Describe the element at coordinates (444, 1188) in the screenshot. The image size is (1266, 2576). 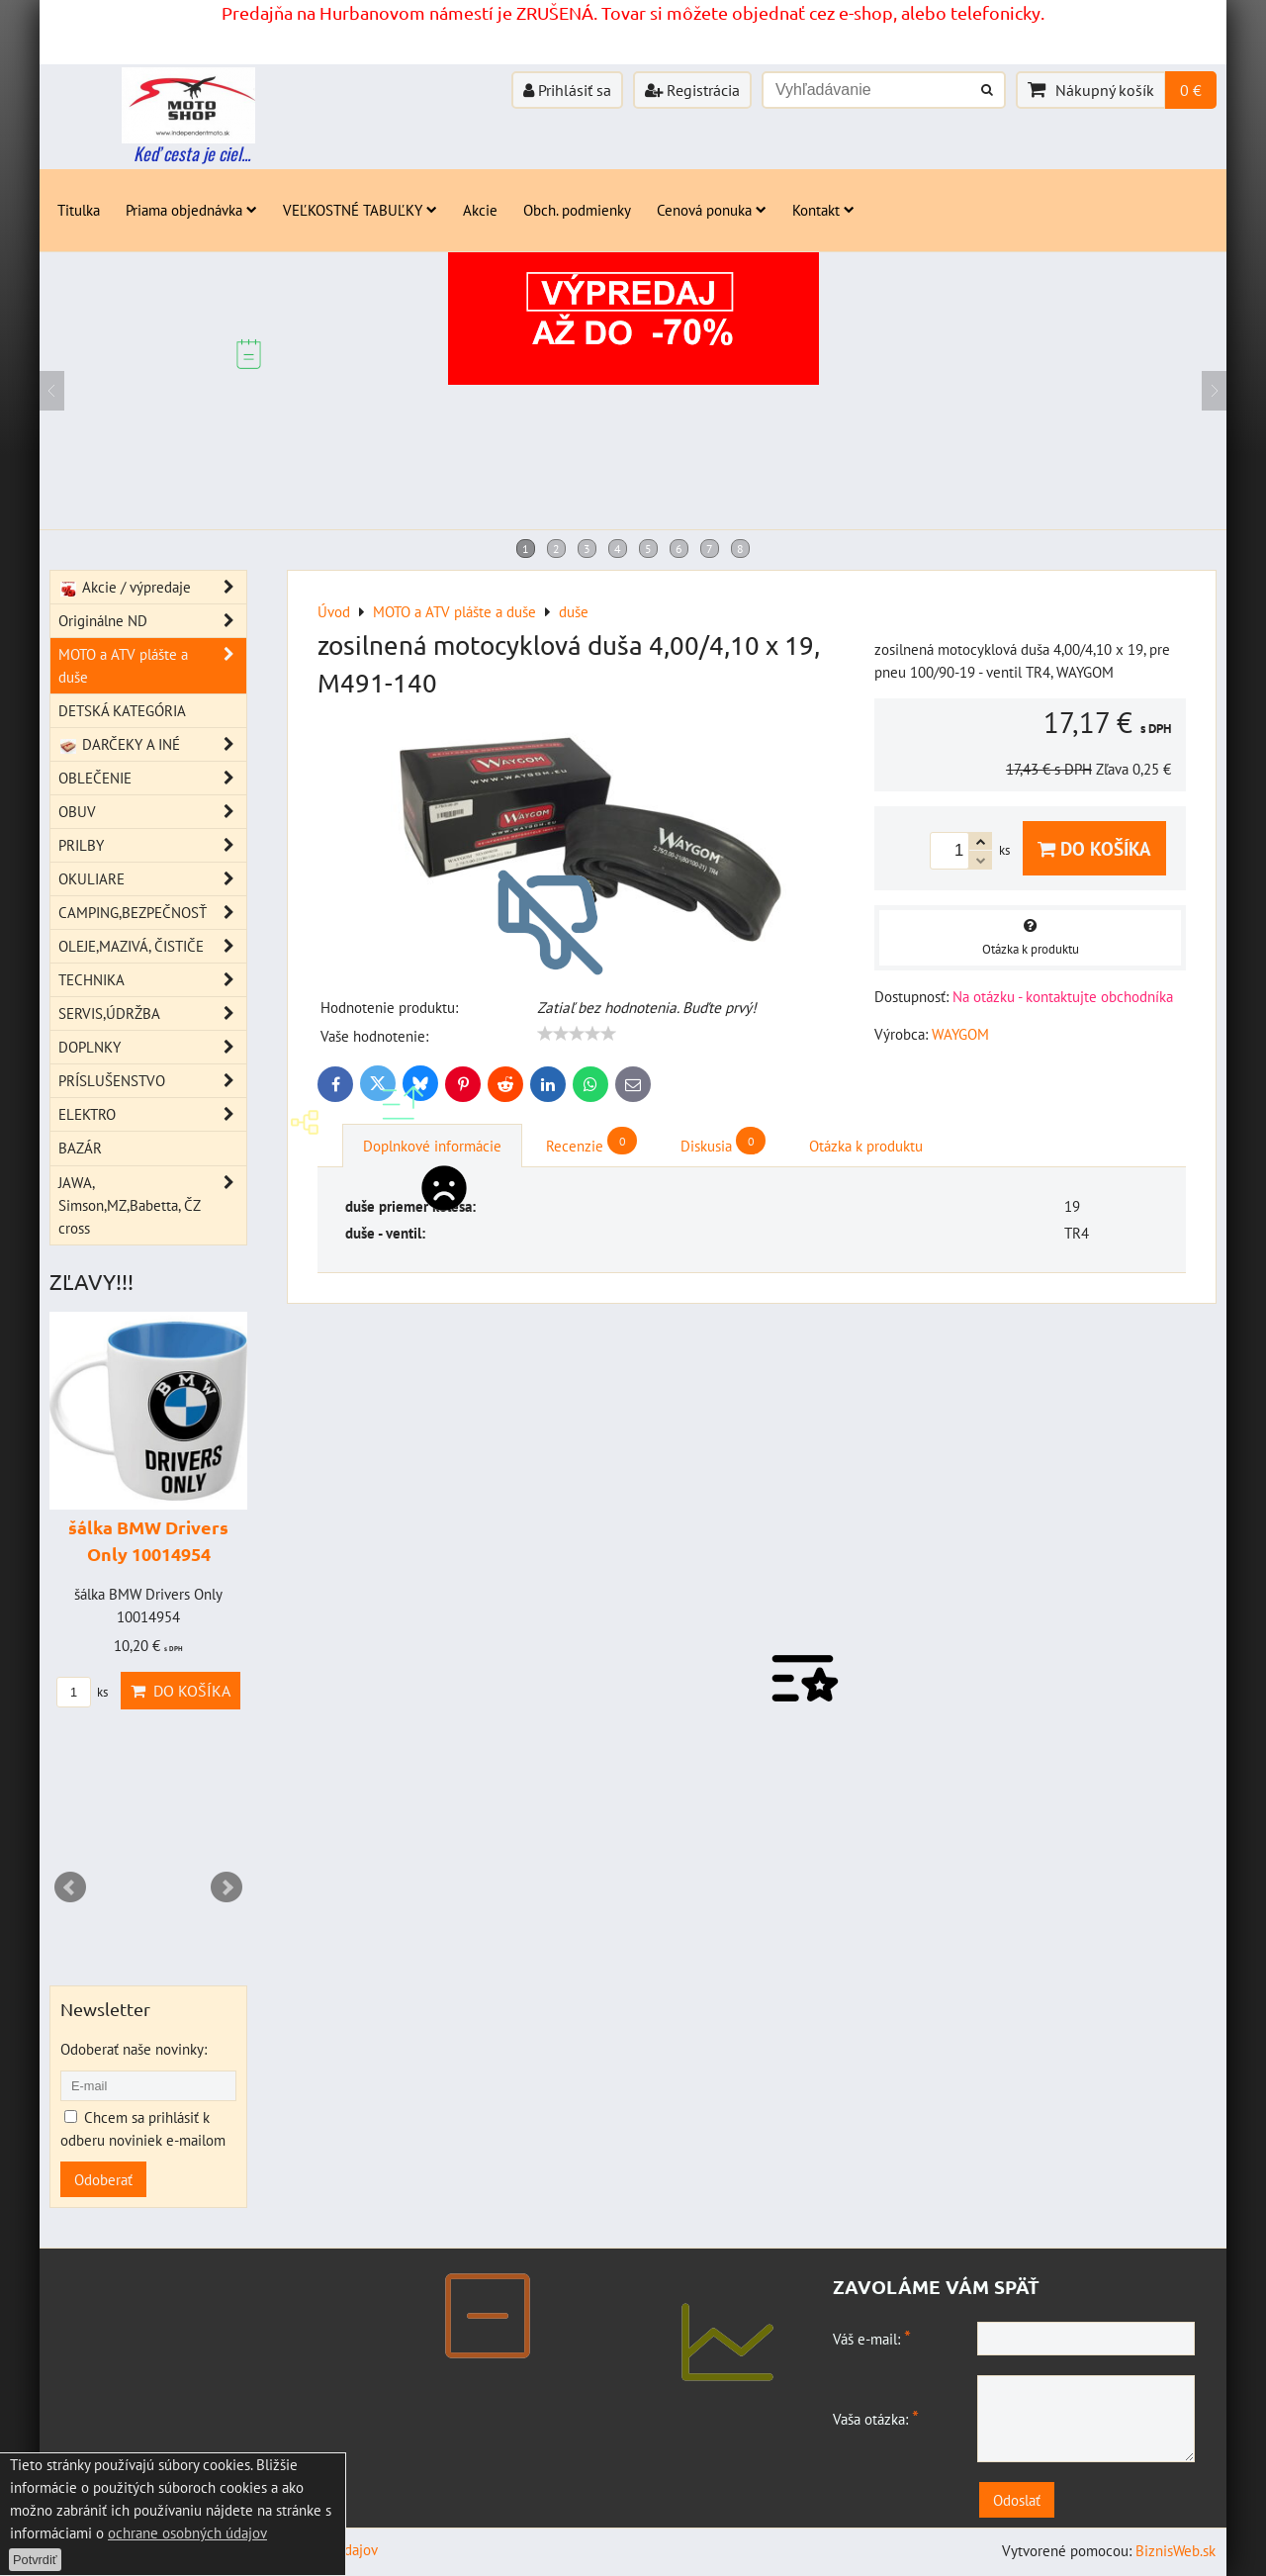
I see `indicate negative feedback or dissatisfaction` at that location.